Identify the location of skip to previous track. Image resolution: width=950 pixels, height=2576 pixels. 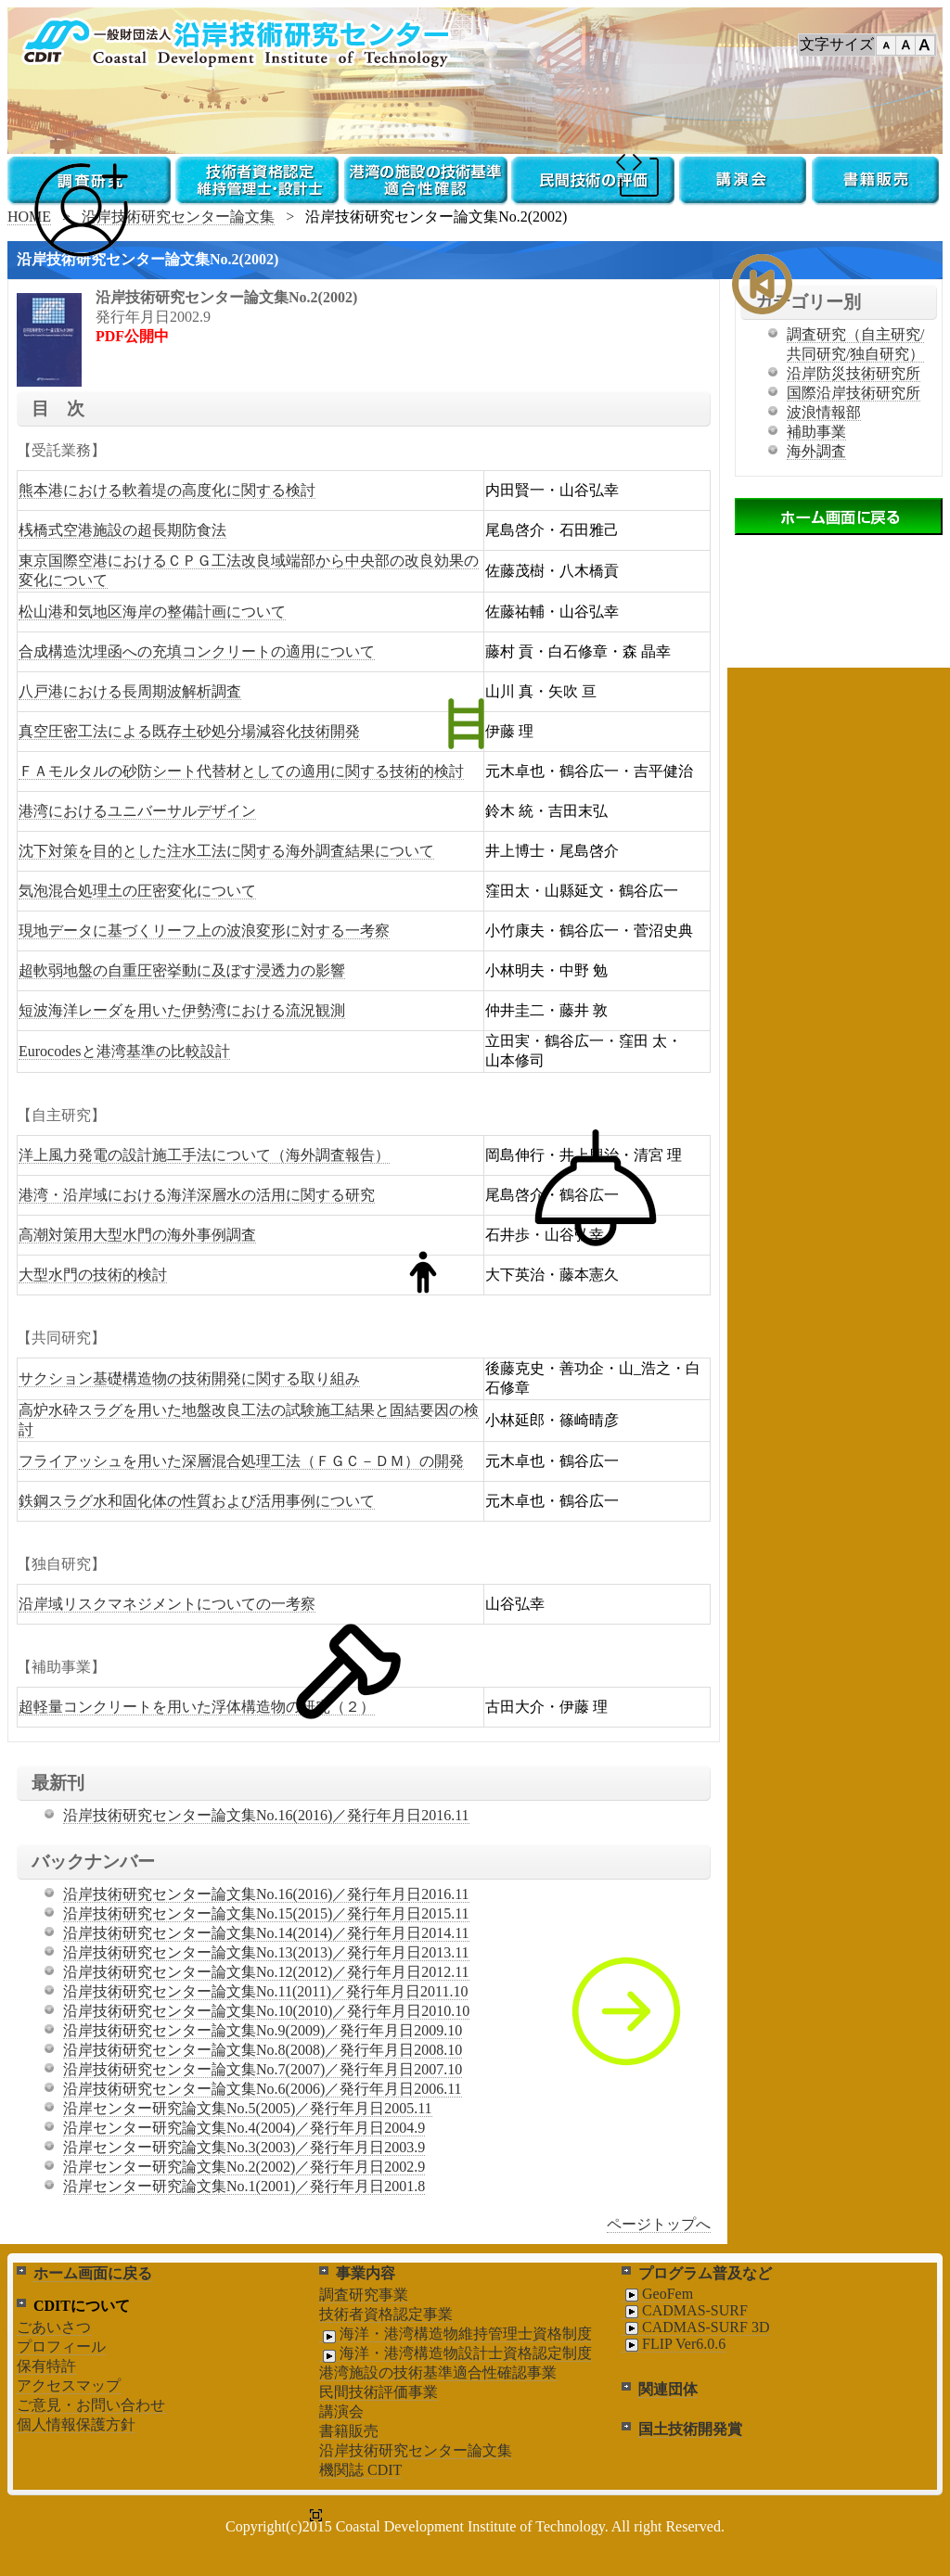
(762, 284).